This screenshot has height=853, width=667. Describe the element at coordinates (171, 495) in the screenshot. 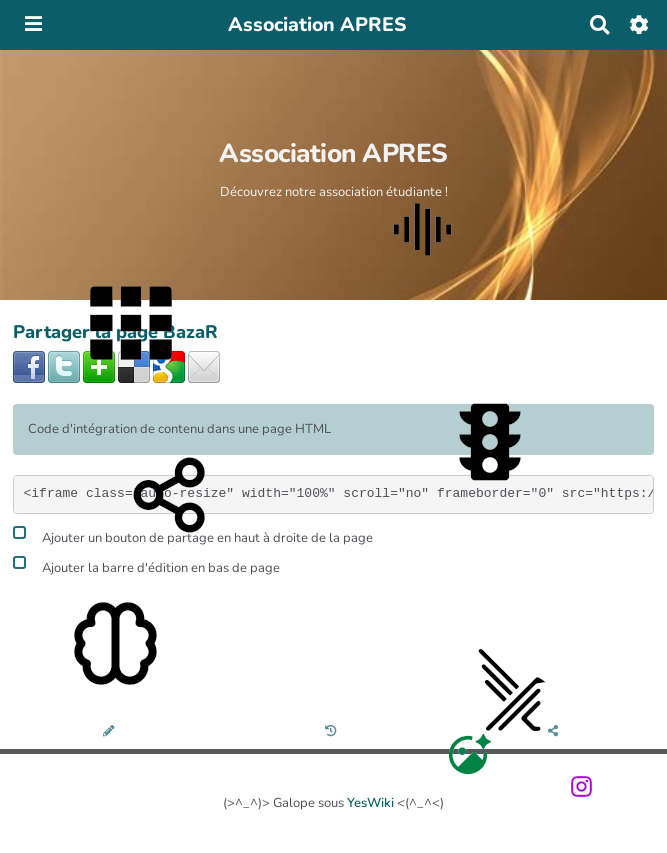

I see `share this content` at that location.